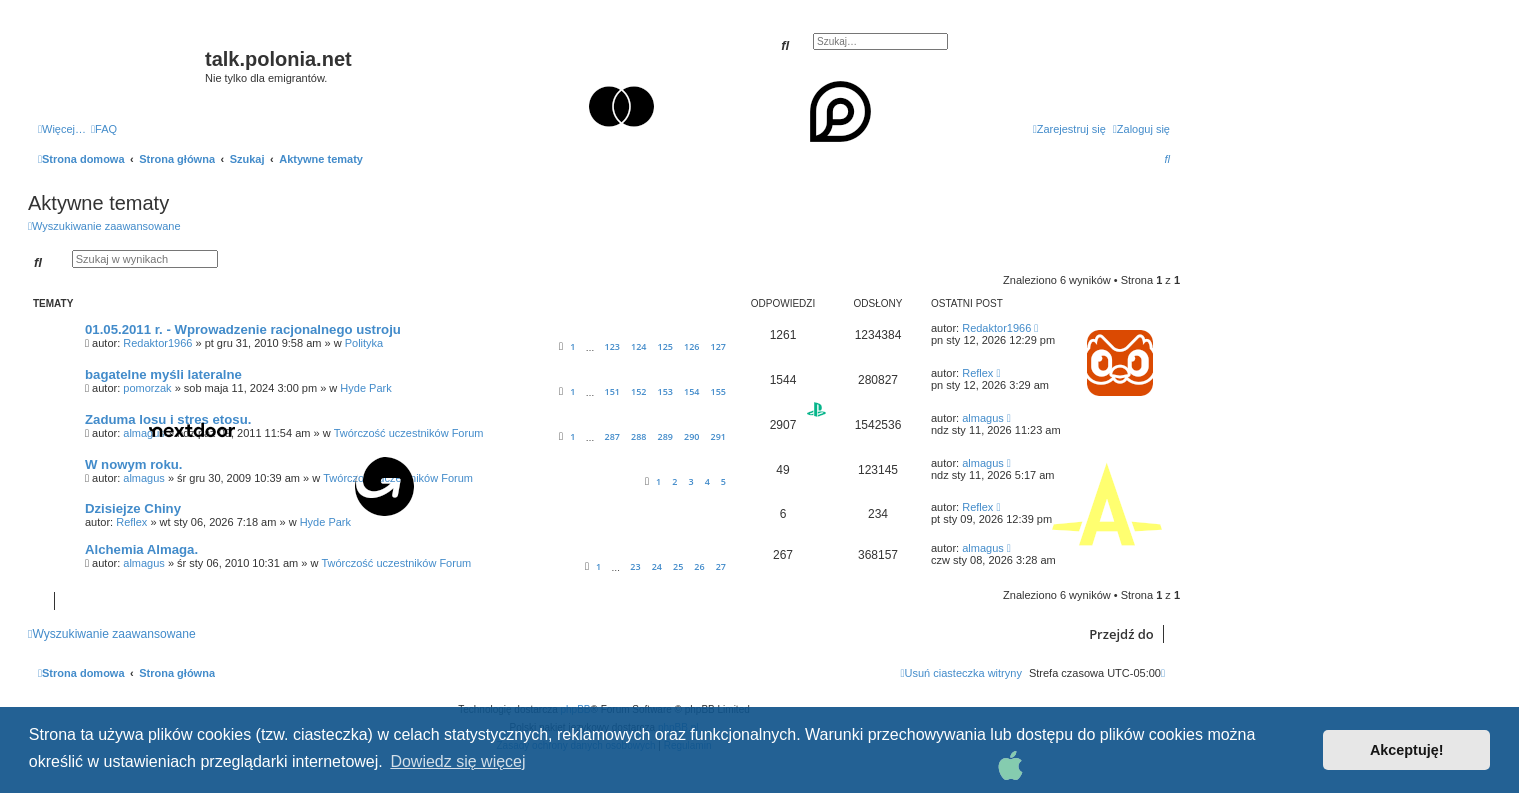  I want to click on open the duolingo language learning app, so click(1120, 363).